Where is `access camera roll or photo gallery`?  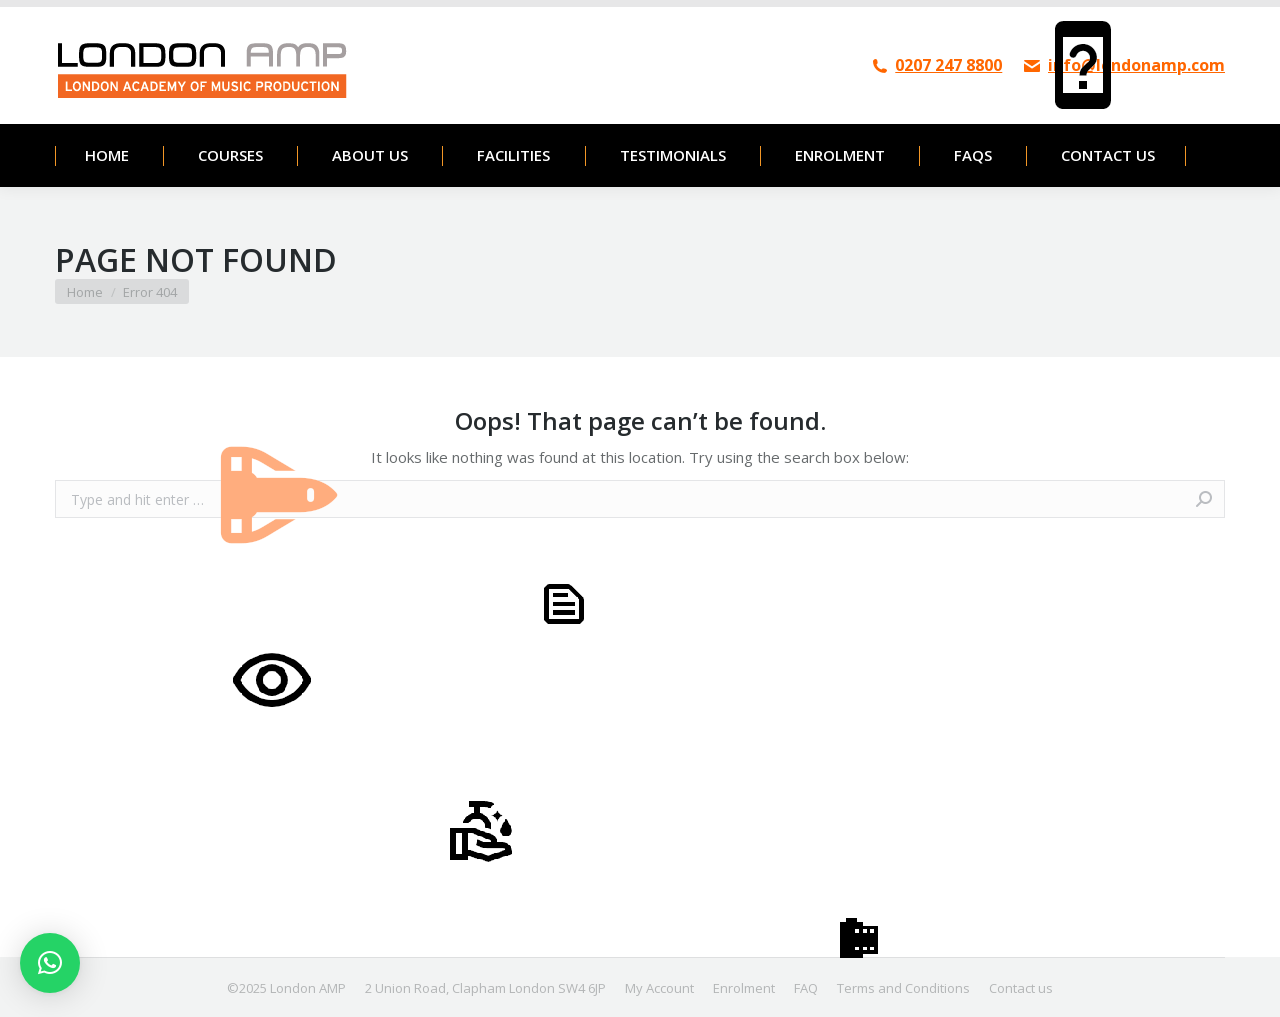
access camera roll or photo gallery is located at coordinates (859, 939).